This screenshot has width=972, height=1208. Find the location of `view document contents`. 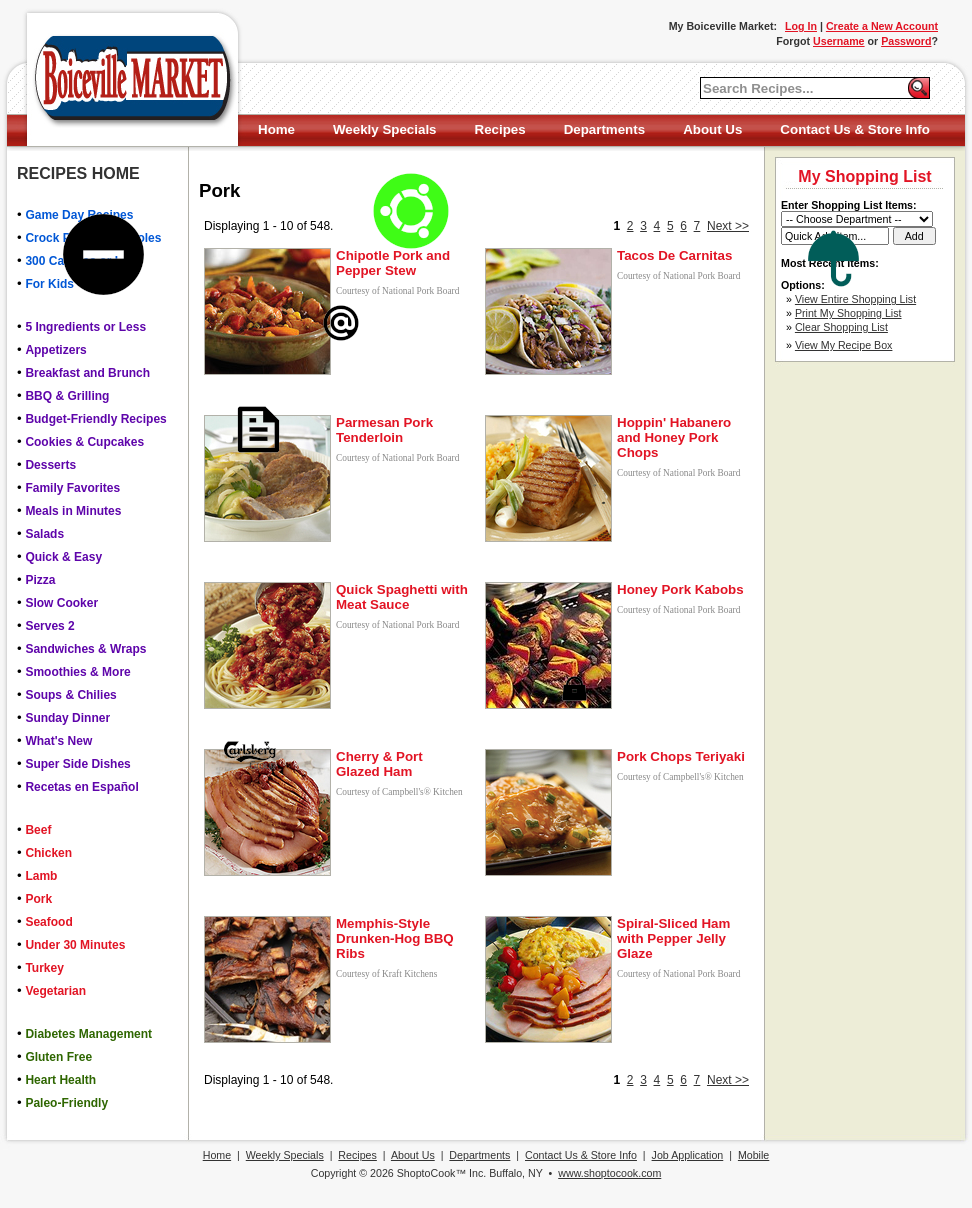

view document contents is located at coordinates (258, 429).